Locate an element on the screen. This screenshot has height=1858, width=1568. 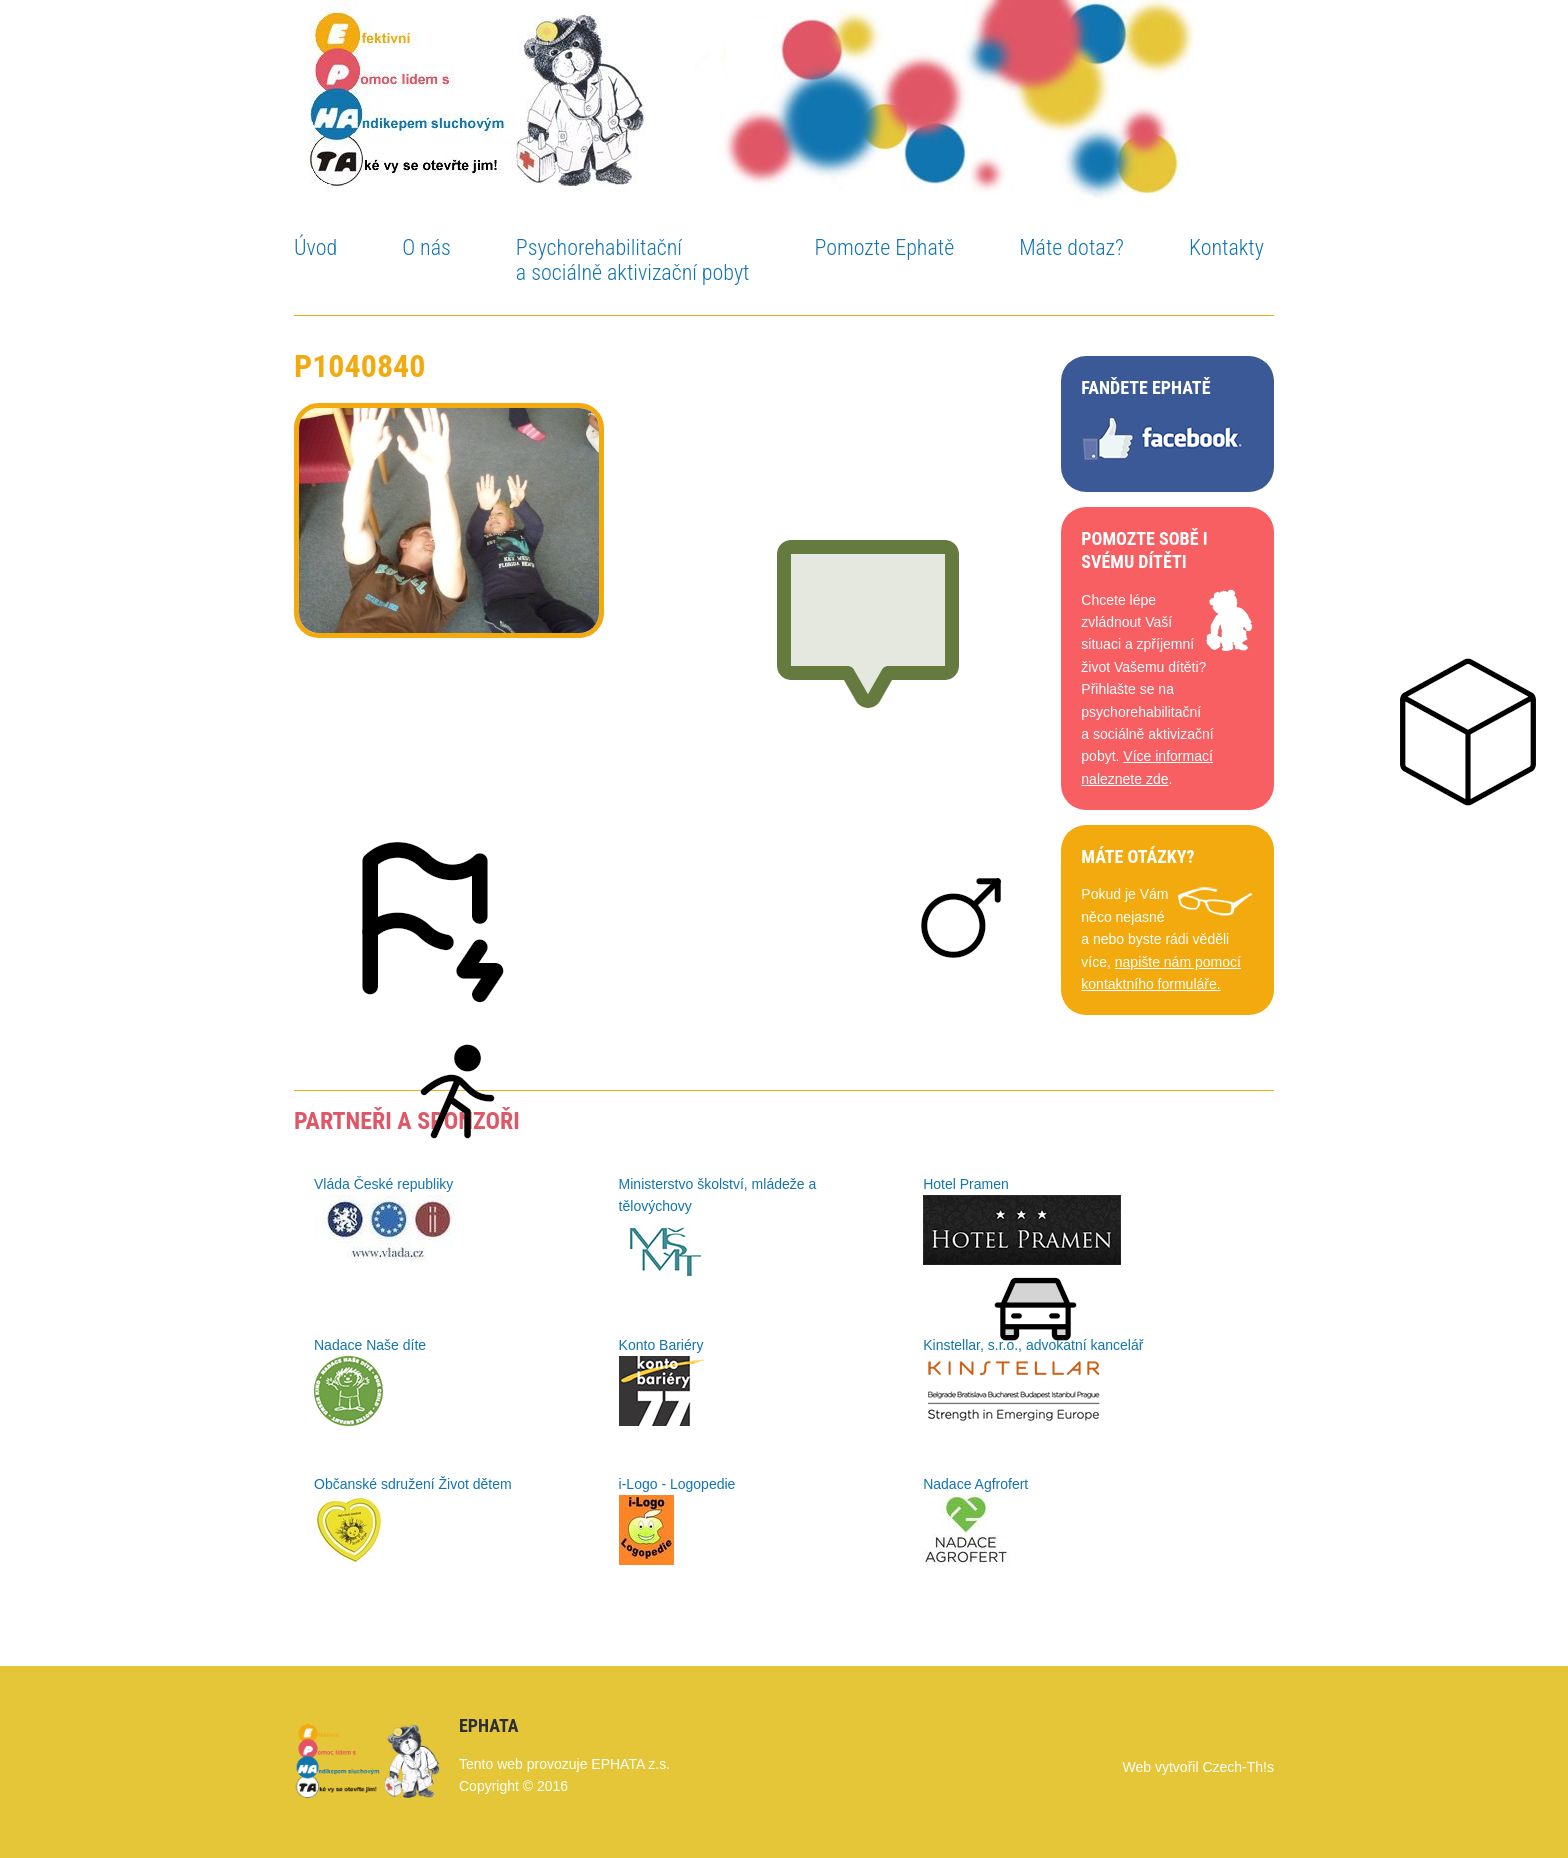
switch to walking directions is located at coordinates (457, 1091).